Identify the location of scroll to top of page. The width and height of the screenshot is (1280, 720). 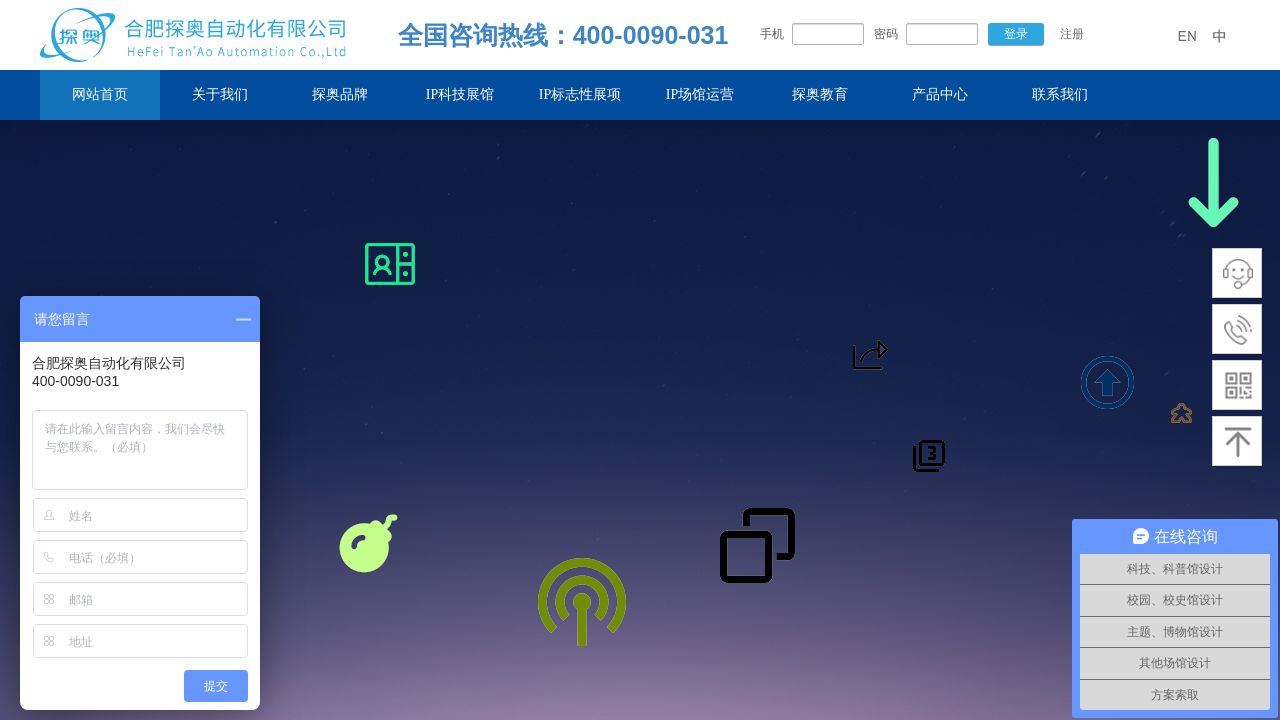
(1107, 382).